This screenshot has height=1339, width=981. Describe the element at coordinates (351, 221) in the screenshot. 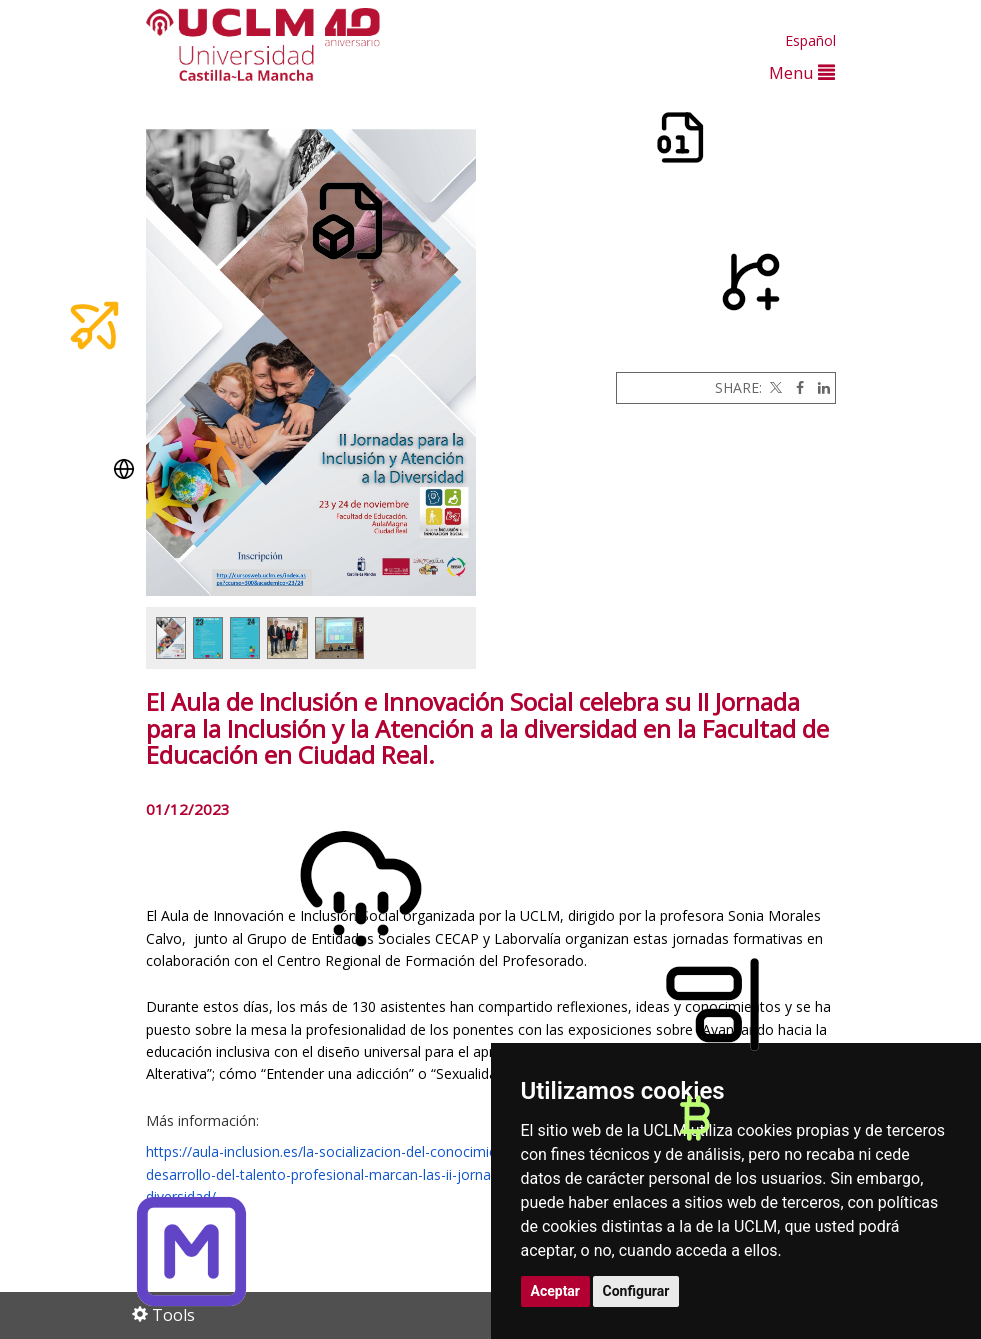

I see `view 3d model file` at that location.